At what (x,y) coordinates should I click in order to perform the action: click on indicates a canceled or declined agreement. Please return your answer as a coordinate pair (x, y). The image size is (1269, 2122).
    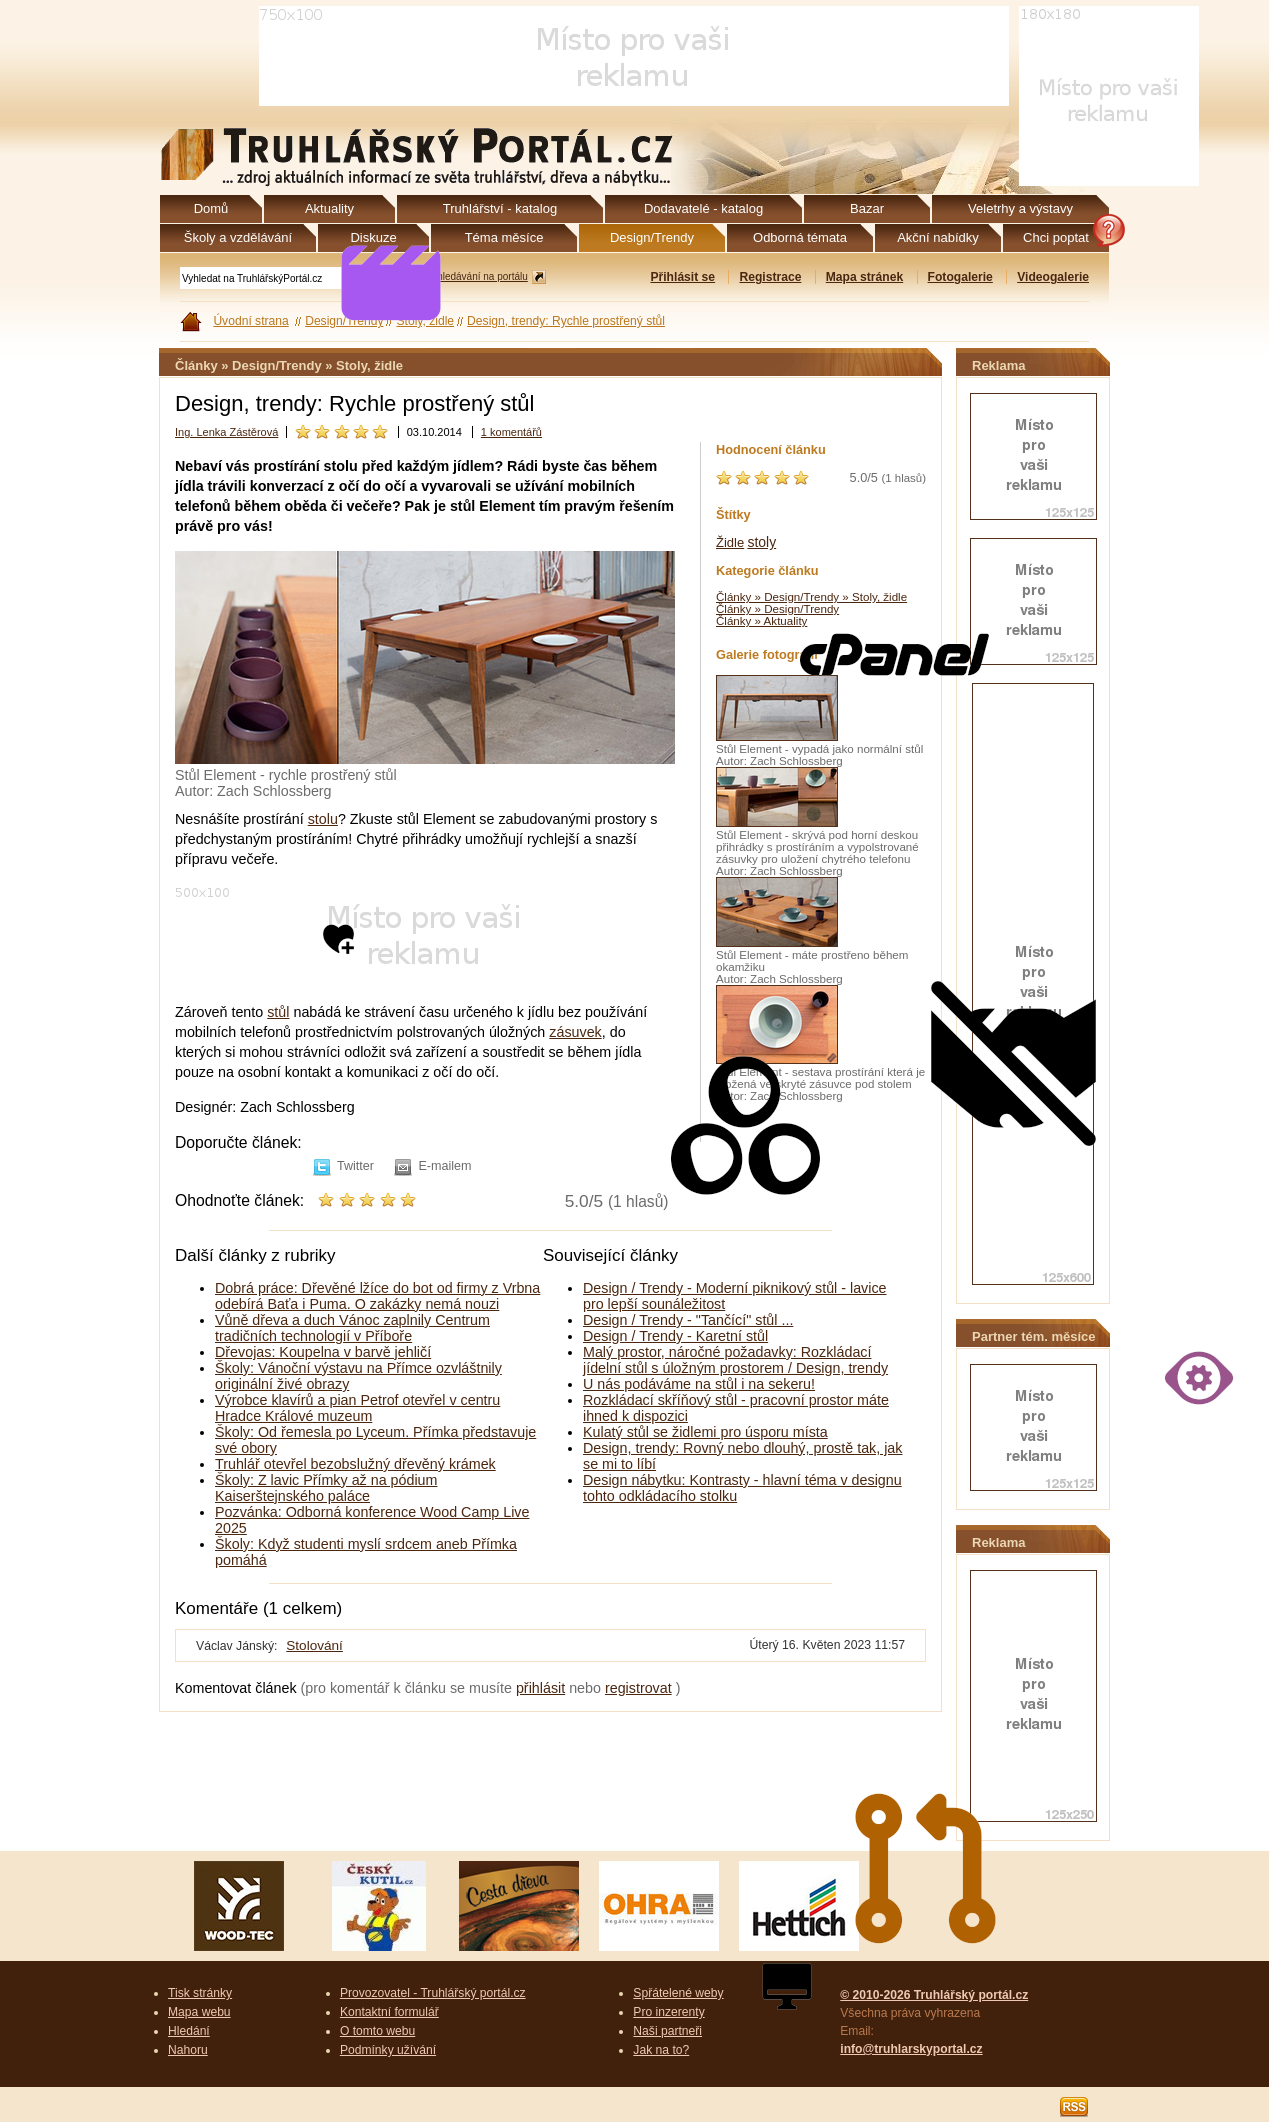
    Looking at the image, I should click on (1013, 1063).